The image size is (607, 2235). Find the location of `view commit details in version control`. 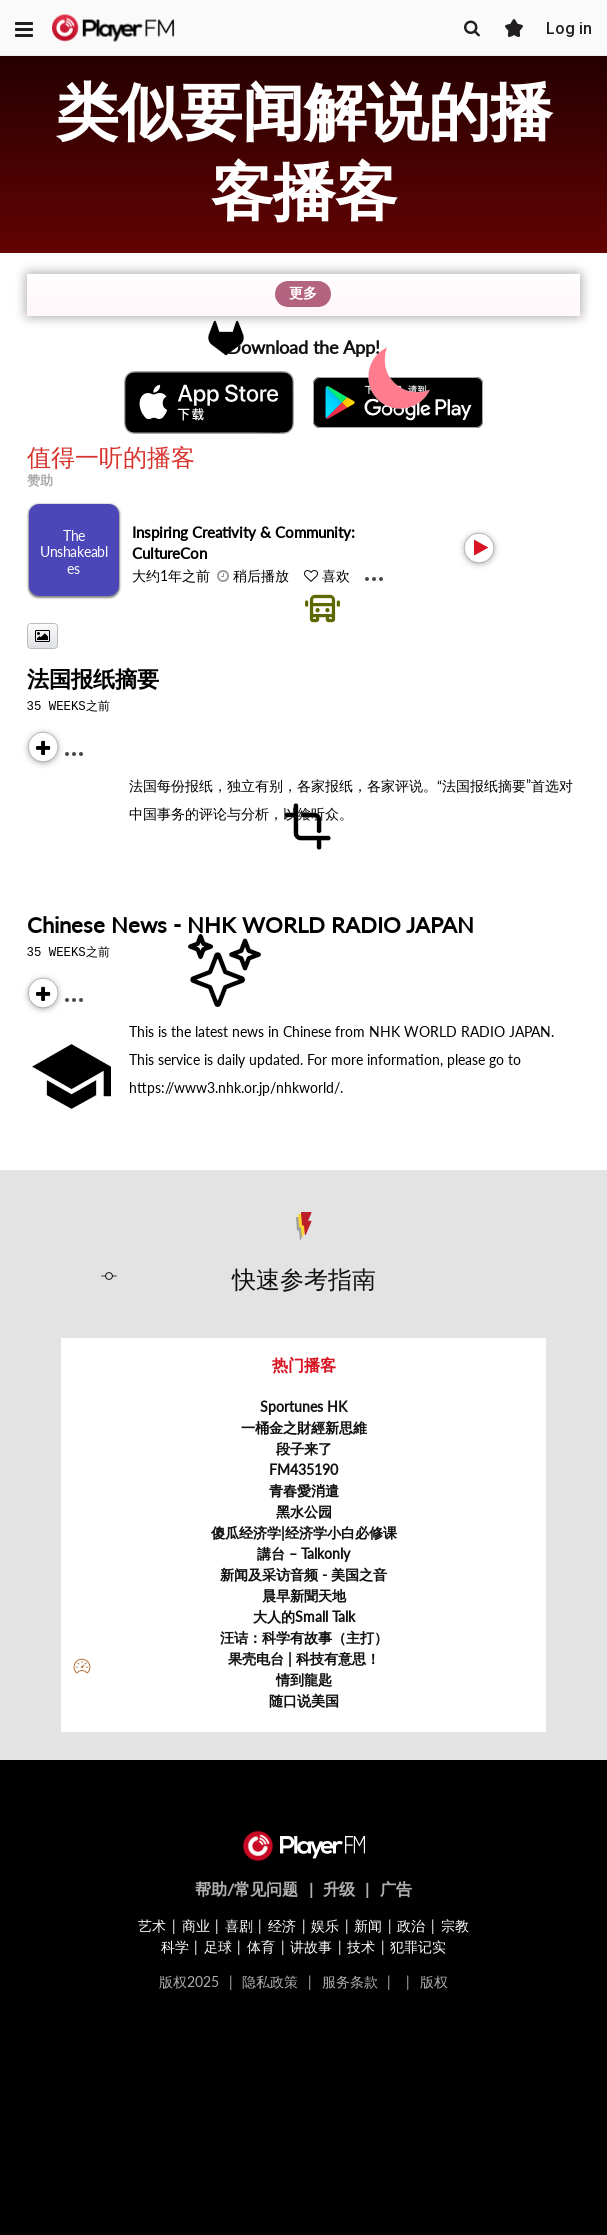

view commit details in version control is located at coordinates (109, 1276).